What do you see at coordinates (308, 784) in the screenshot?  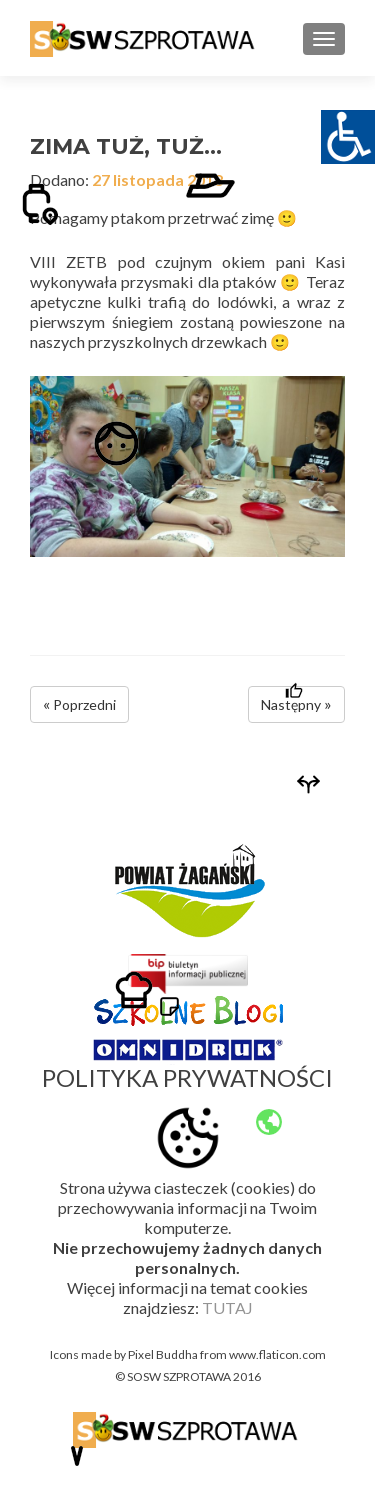 I see `switch or swap between two items` at bounding box center [308, 784].